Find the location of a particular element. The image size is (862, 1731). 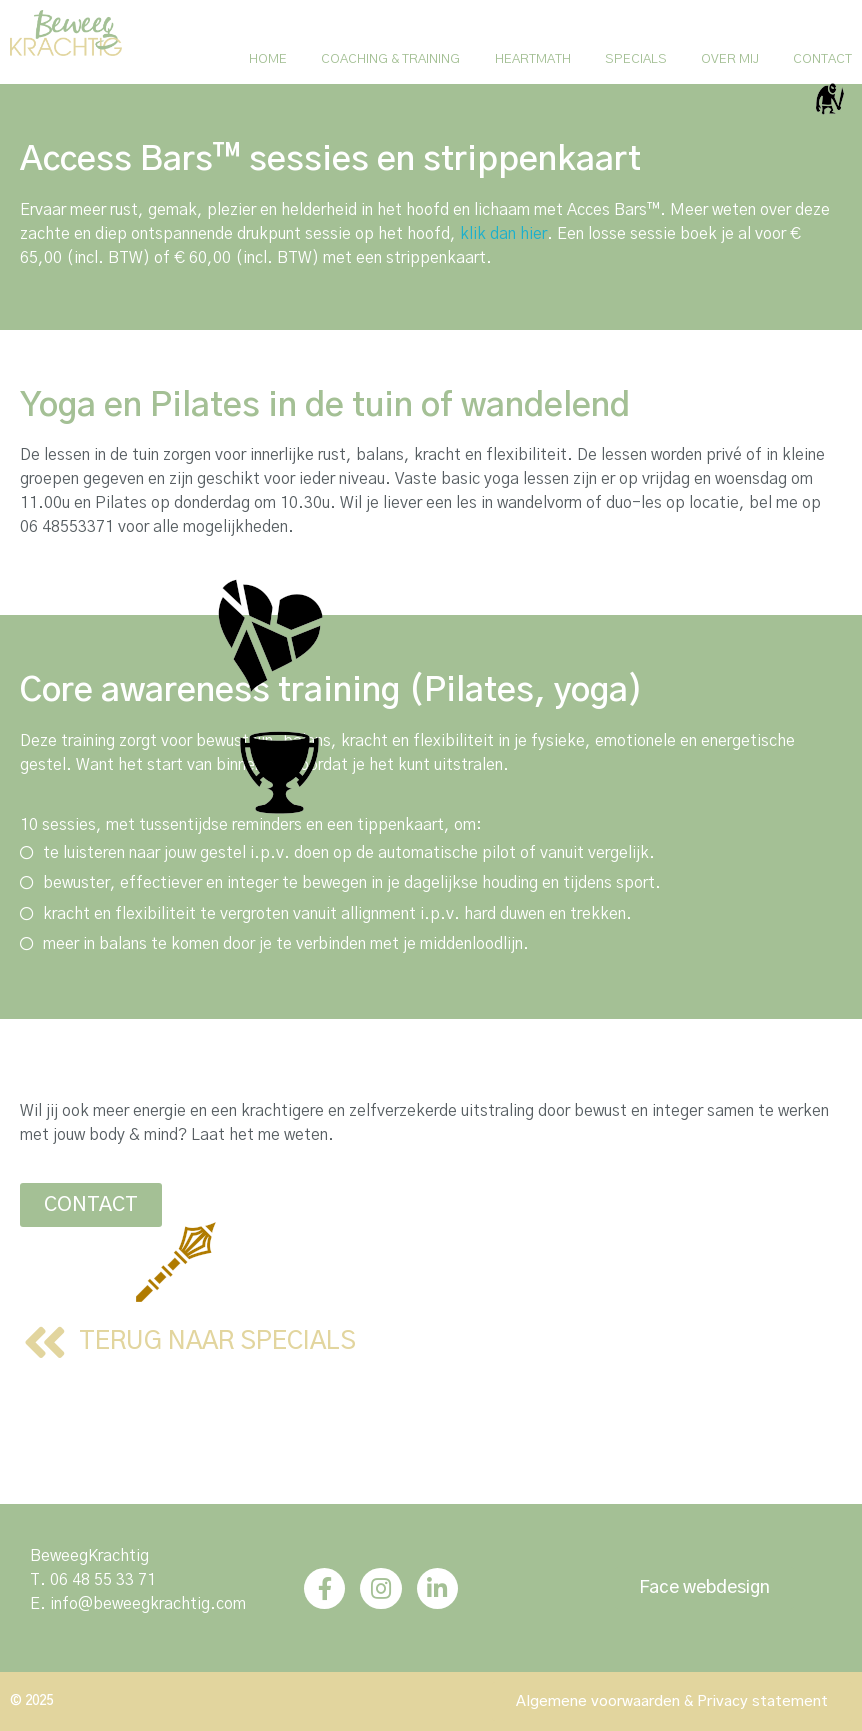

indicates a broken heart or heartbreak status is located at coordinates (270, 636).